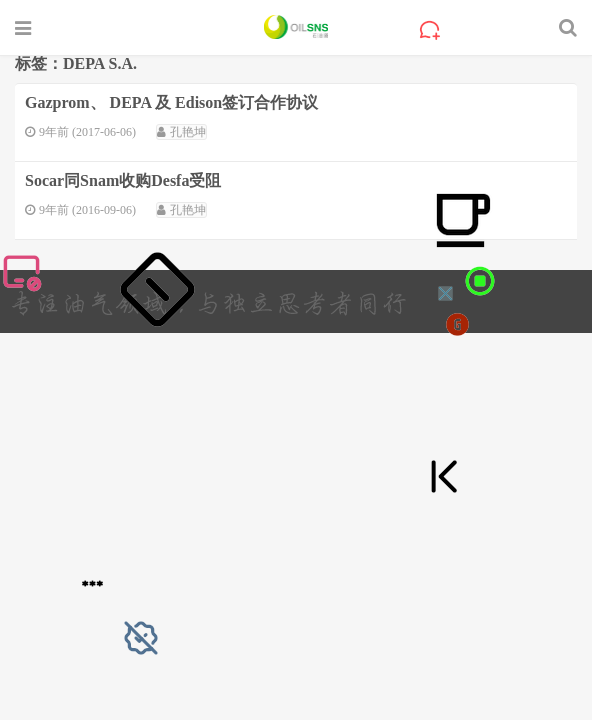  Describe the element at coordinates (157, 289) in the screenshot. I see `indicates a blocked or forbidden action` at that location.